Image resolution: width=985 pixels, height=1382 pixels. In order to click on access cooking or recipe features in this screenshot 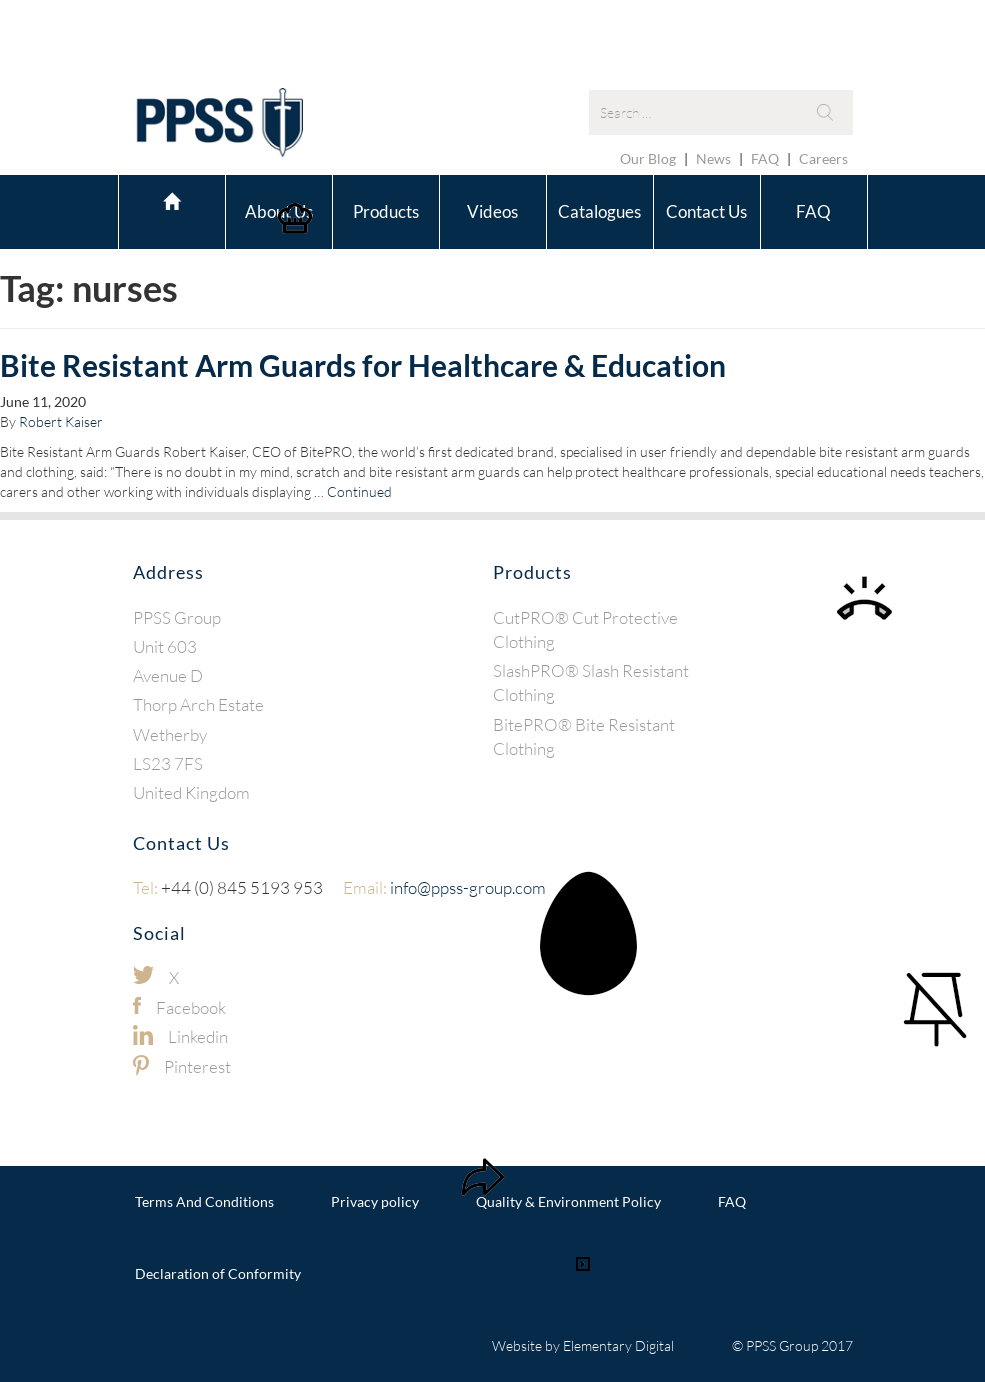, I will do `click(295, 219)`.